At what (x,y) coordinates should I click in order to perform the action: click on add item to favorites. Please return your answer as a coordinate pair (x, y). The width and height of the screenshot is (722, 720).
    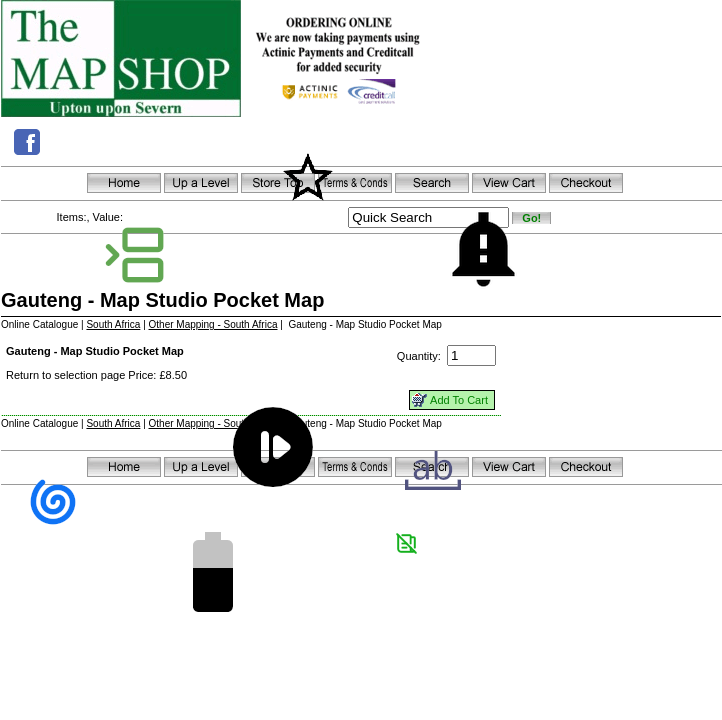
    Looking at the image, I should click on (308, 178).